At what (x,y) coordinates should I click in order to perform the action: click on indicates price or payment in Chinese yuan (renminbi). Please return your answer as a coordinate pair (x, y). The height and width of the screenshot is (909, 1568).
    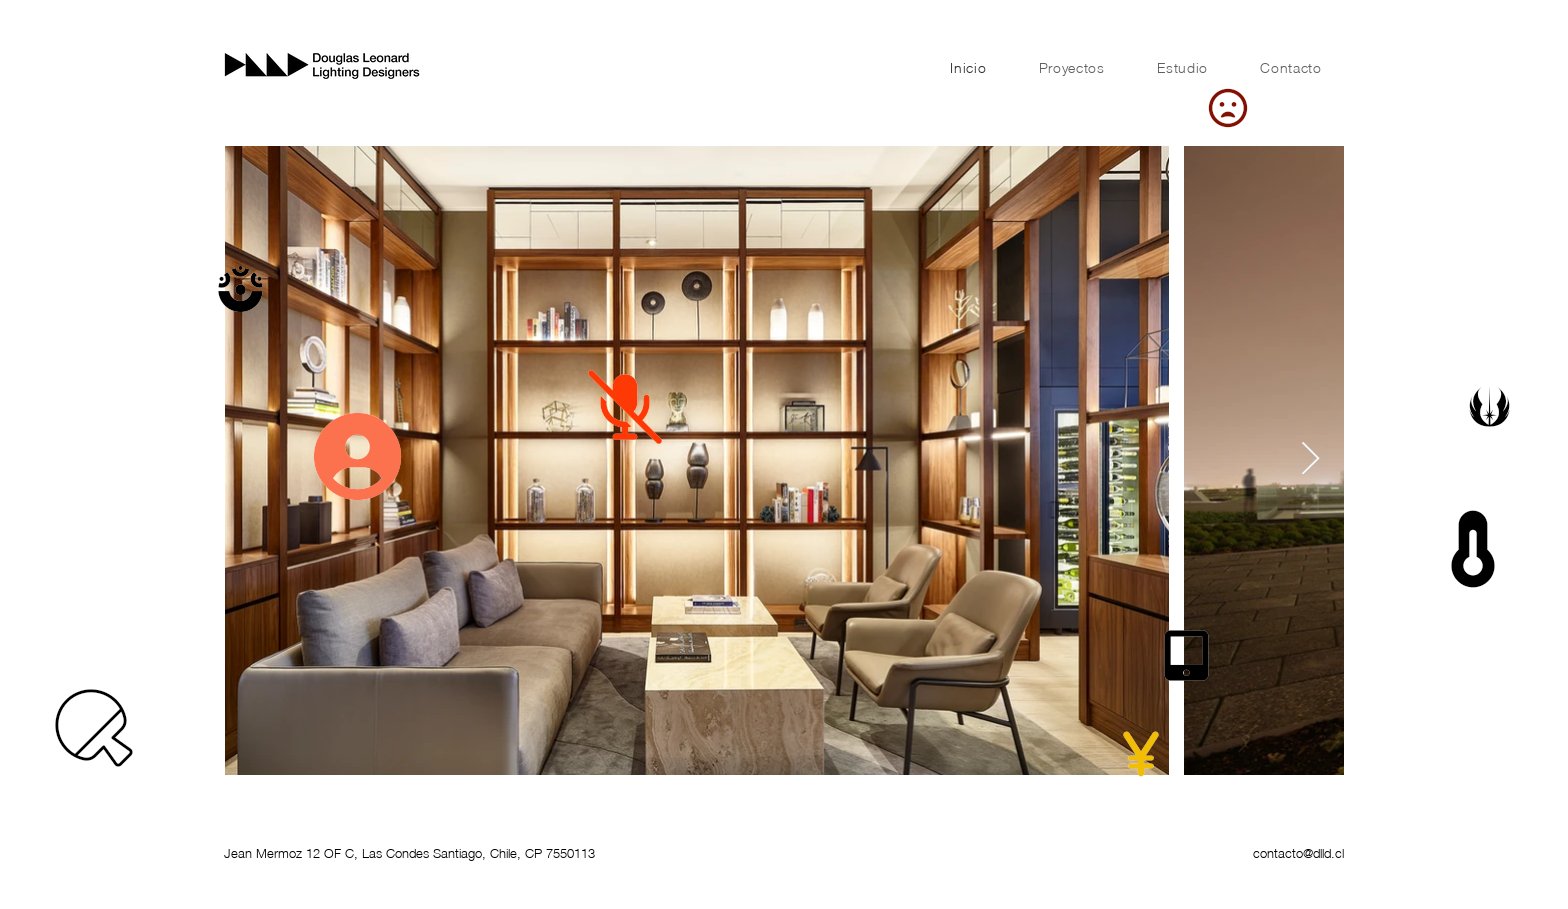
    Looking at the image, I should click on (1141, 754).